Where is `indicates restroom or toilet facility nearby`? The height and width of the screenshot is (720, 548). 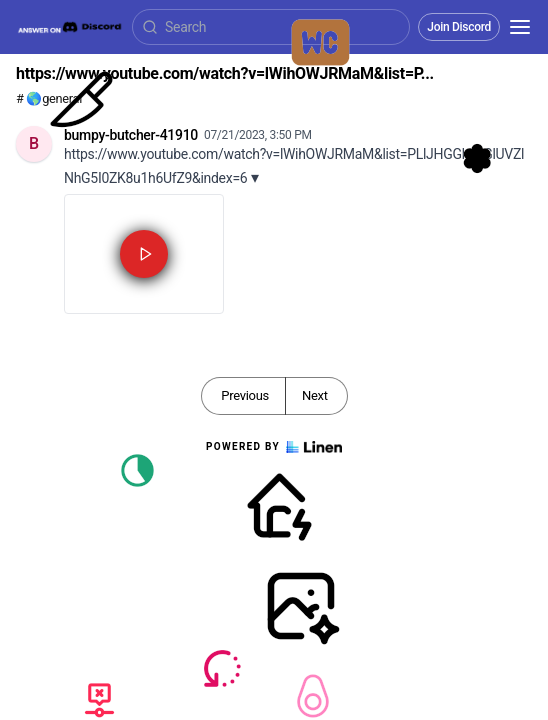
indicates restroom or toilet facility nearby is located at coordinates (320, 42).